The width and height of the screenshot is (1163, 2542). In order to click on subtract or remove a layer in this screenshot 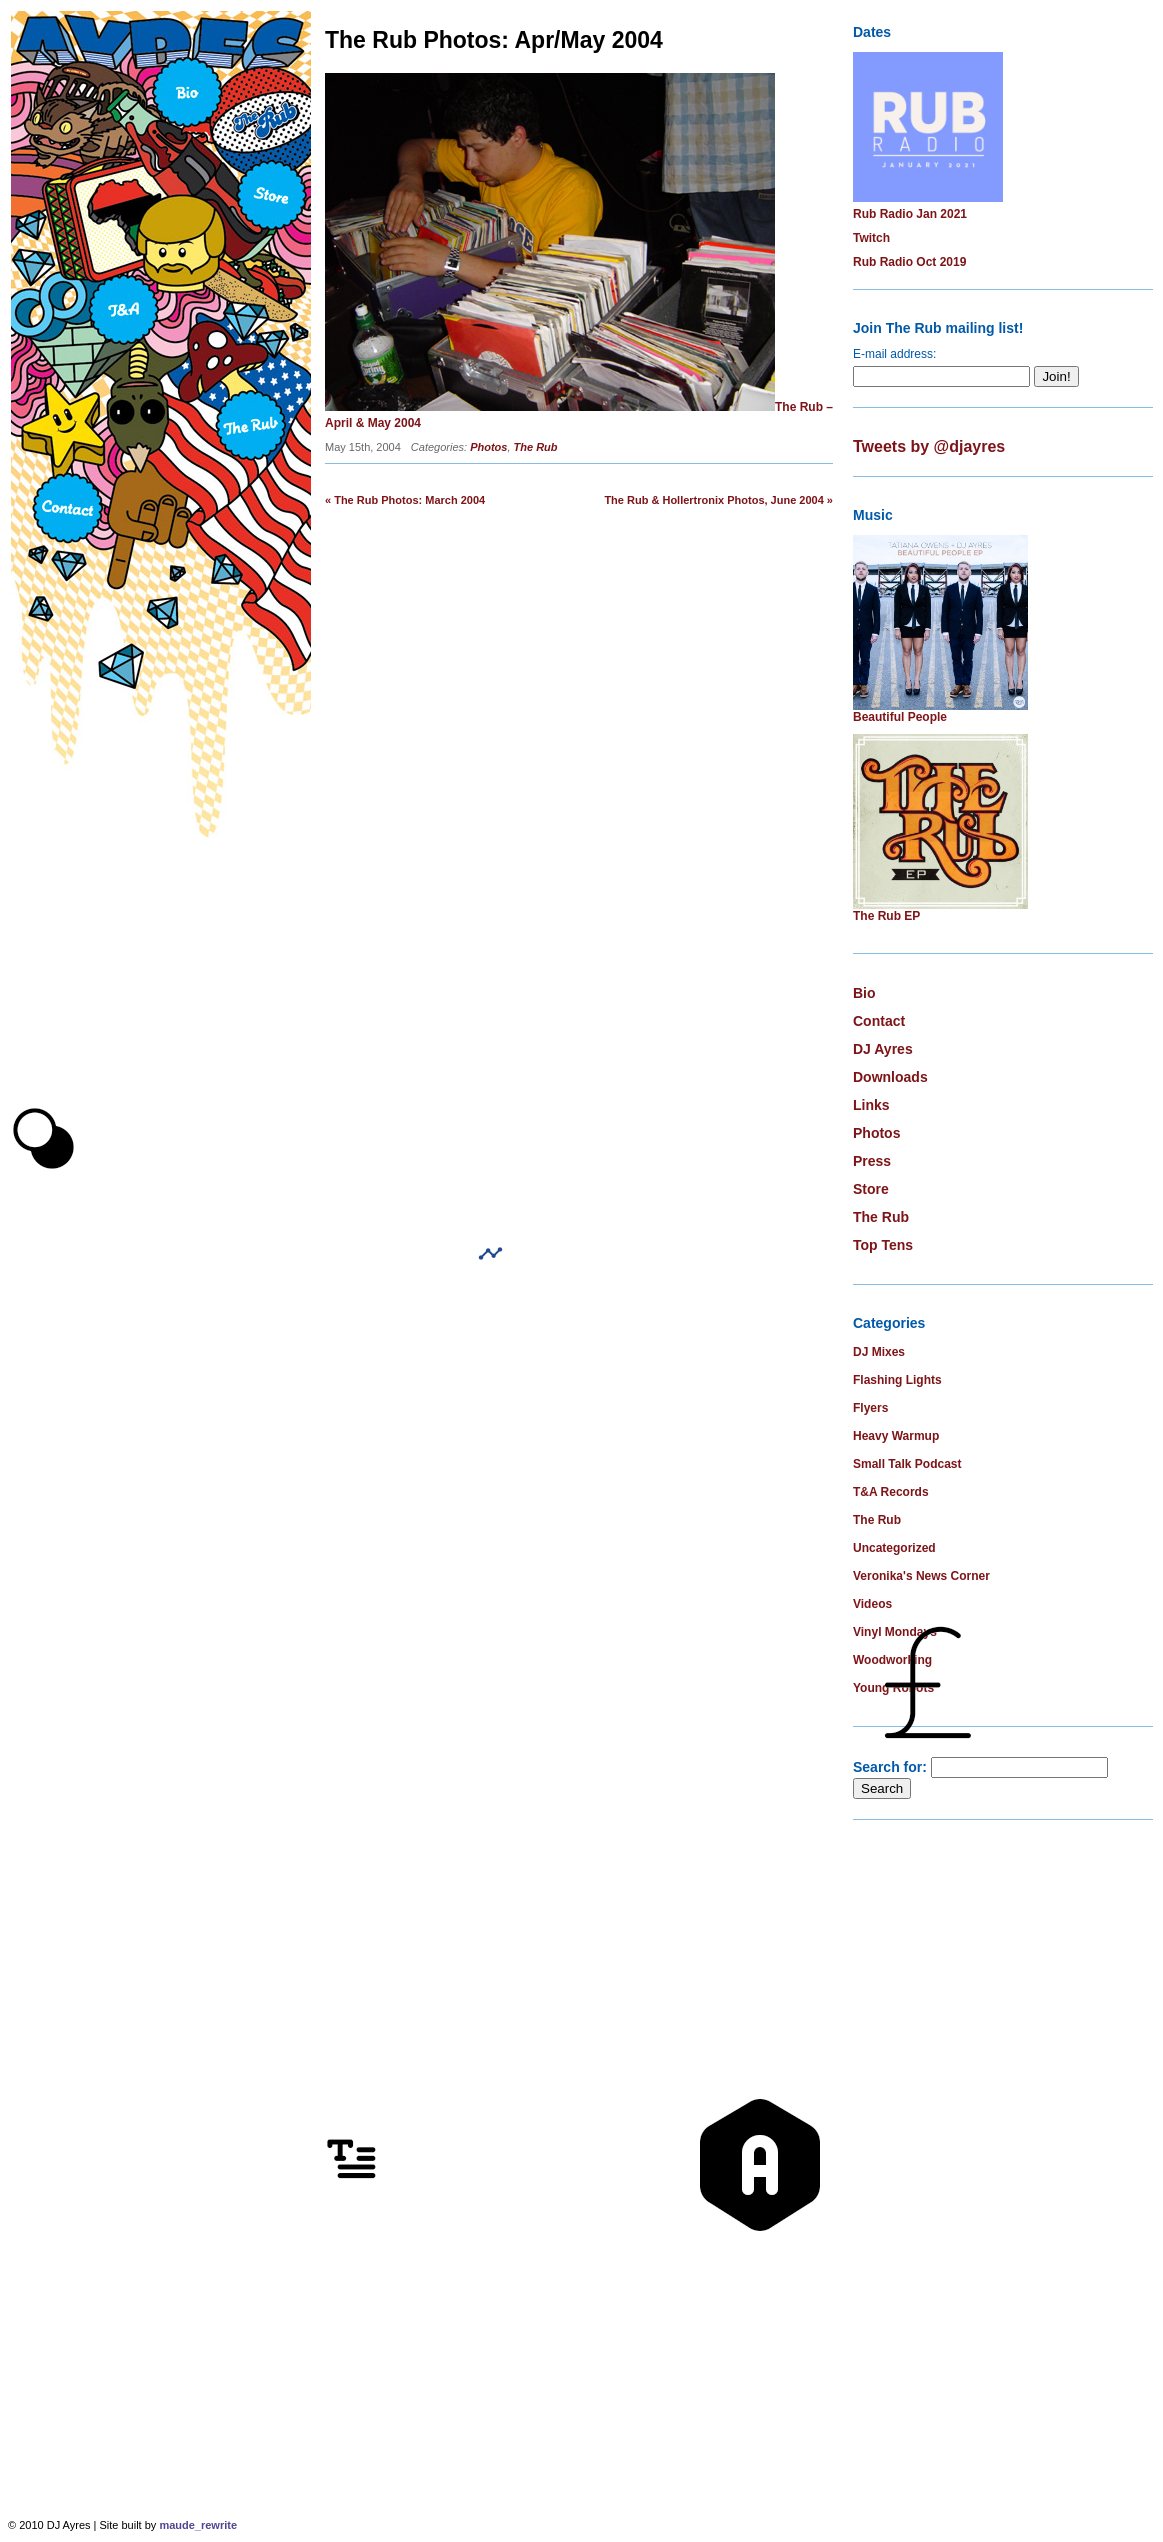, I will do `click(43, 1138)`.